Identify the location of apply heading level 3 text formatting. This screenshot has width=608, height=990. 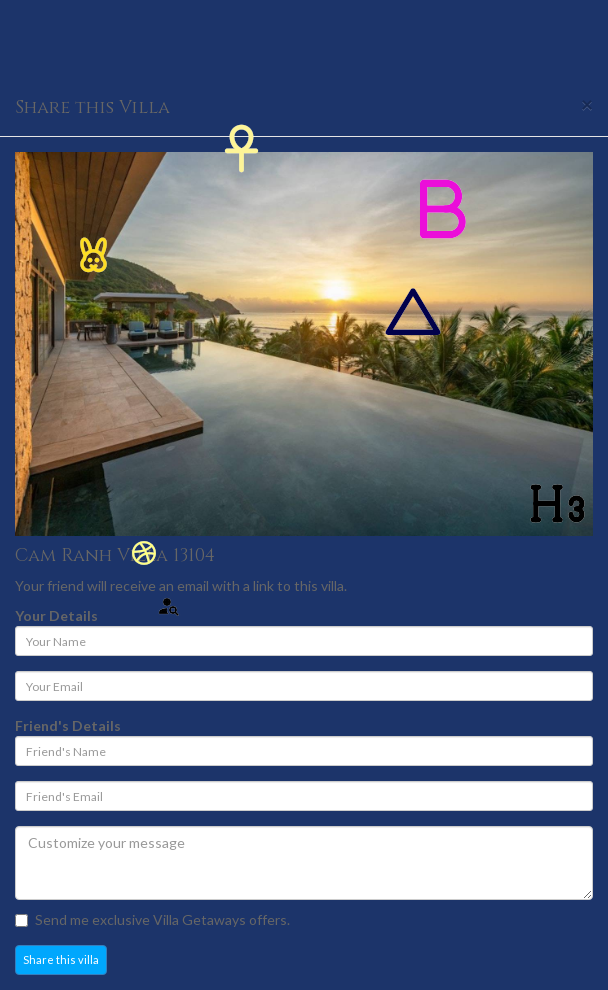
(557, 503).